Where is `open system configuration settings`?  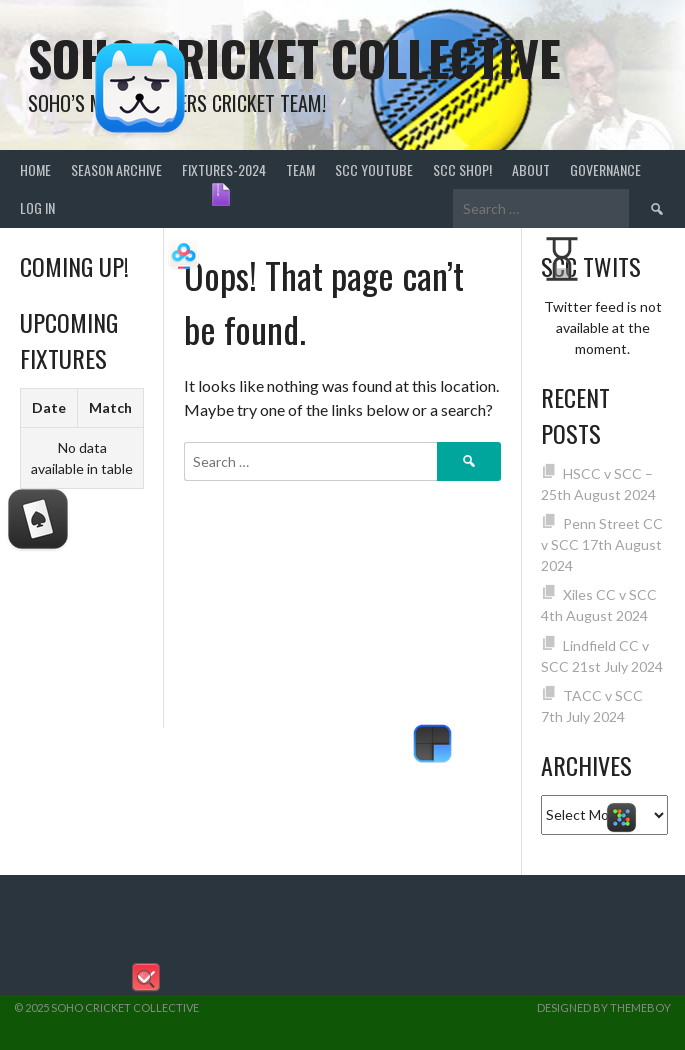 open system configuration settings is located at coordinates (146, 977).